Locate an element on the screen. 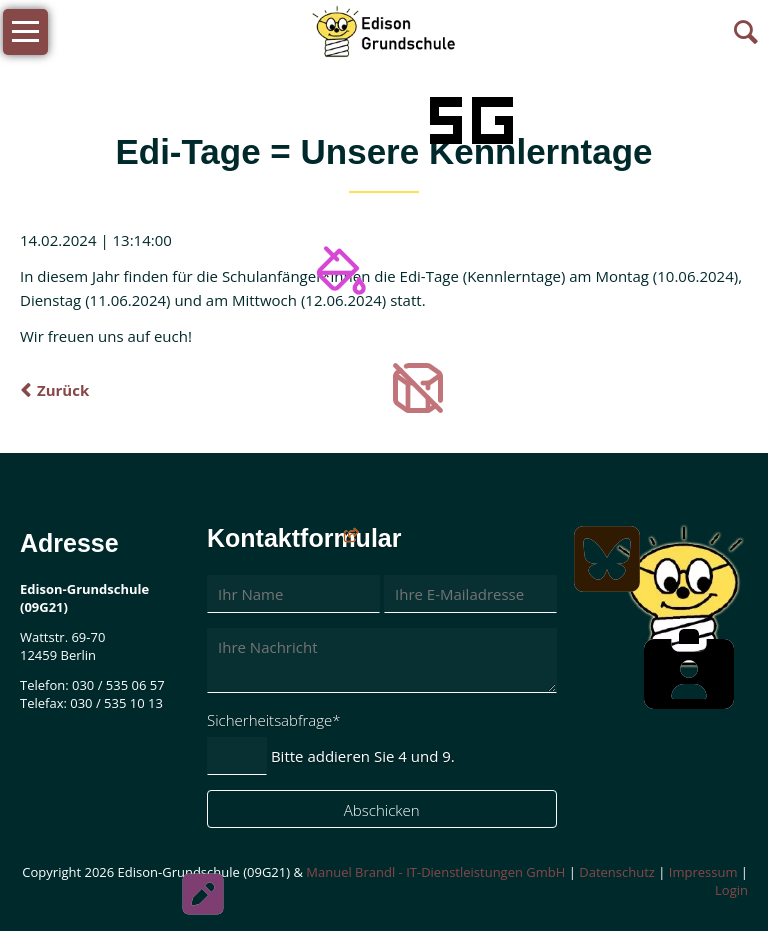  indicates 5G network connectivity status is located at coordinates (471, 120).